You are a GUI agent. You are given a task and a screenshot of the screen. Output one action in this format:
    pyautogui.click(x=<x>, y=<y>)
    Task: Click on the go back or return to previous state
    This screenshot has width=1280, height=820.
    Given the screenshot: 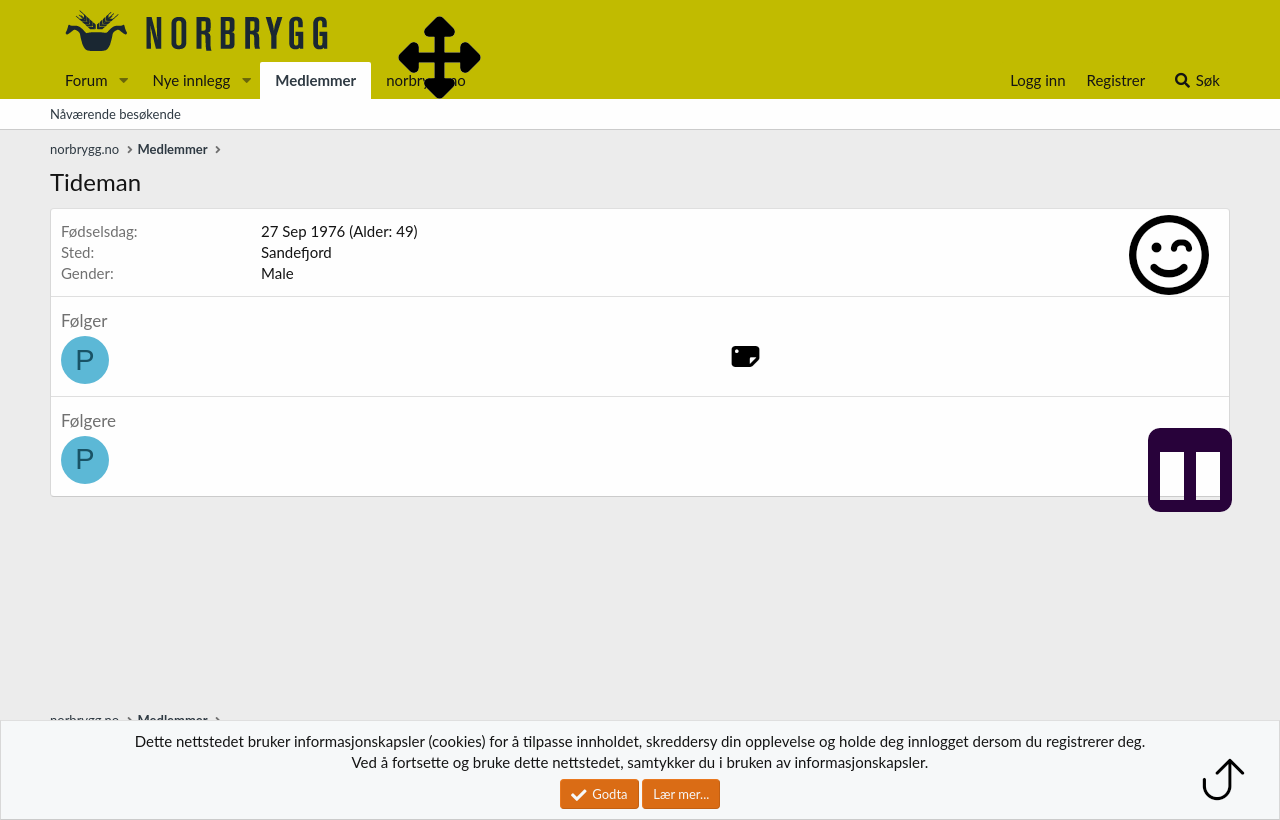 What is the action you would take?
    pyautogui.click(x=1223, y=779)
    